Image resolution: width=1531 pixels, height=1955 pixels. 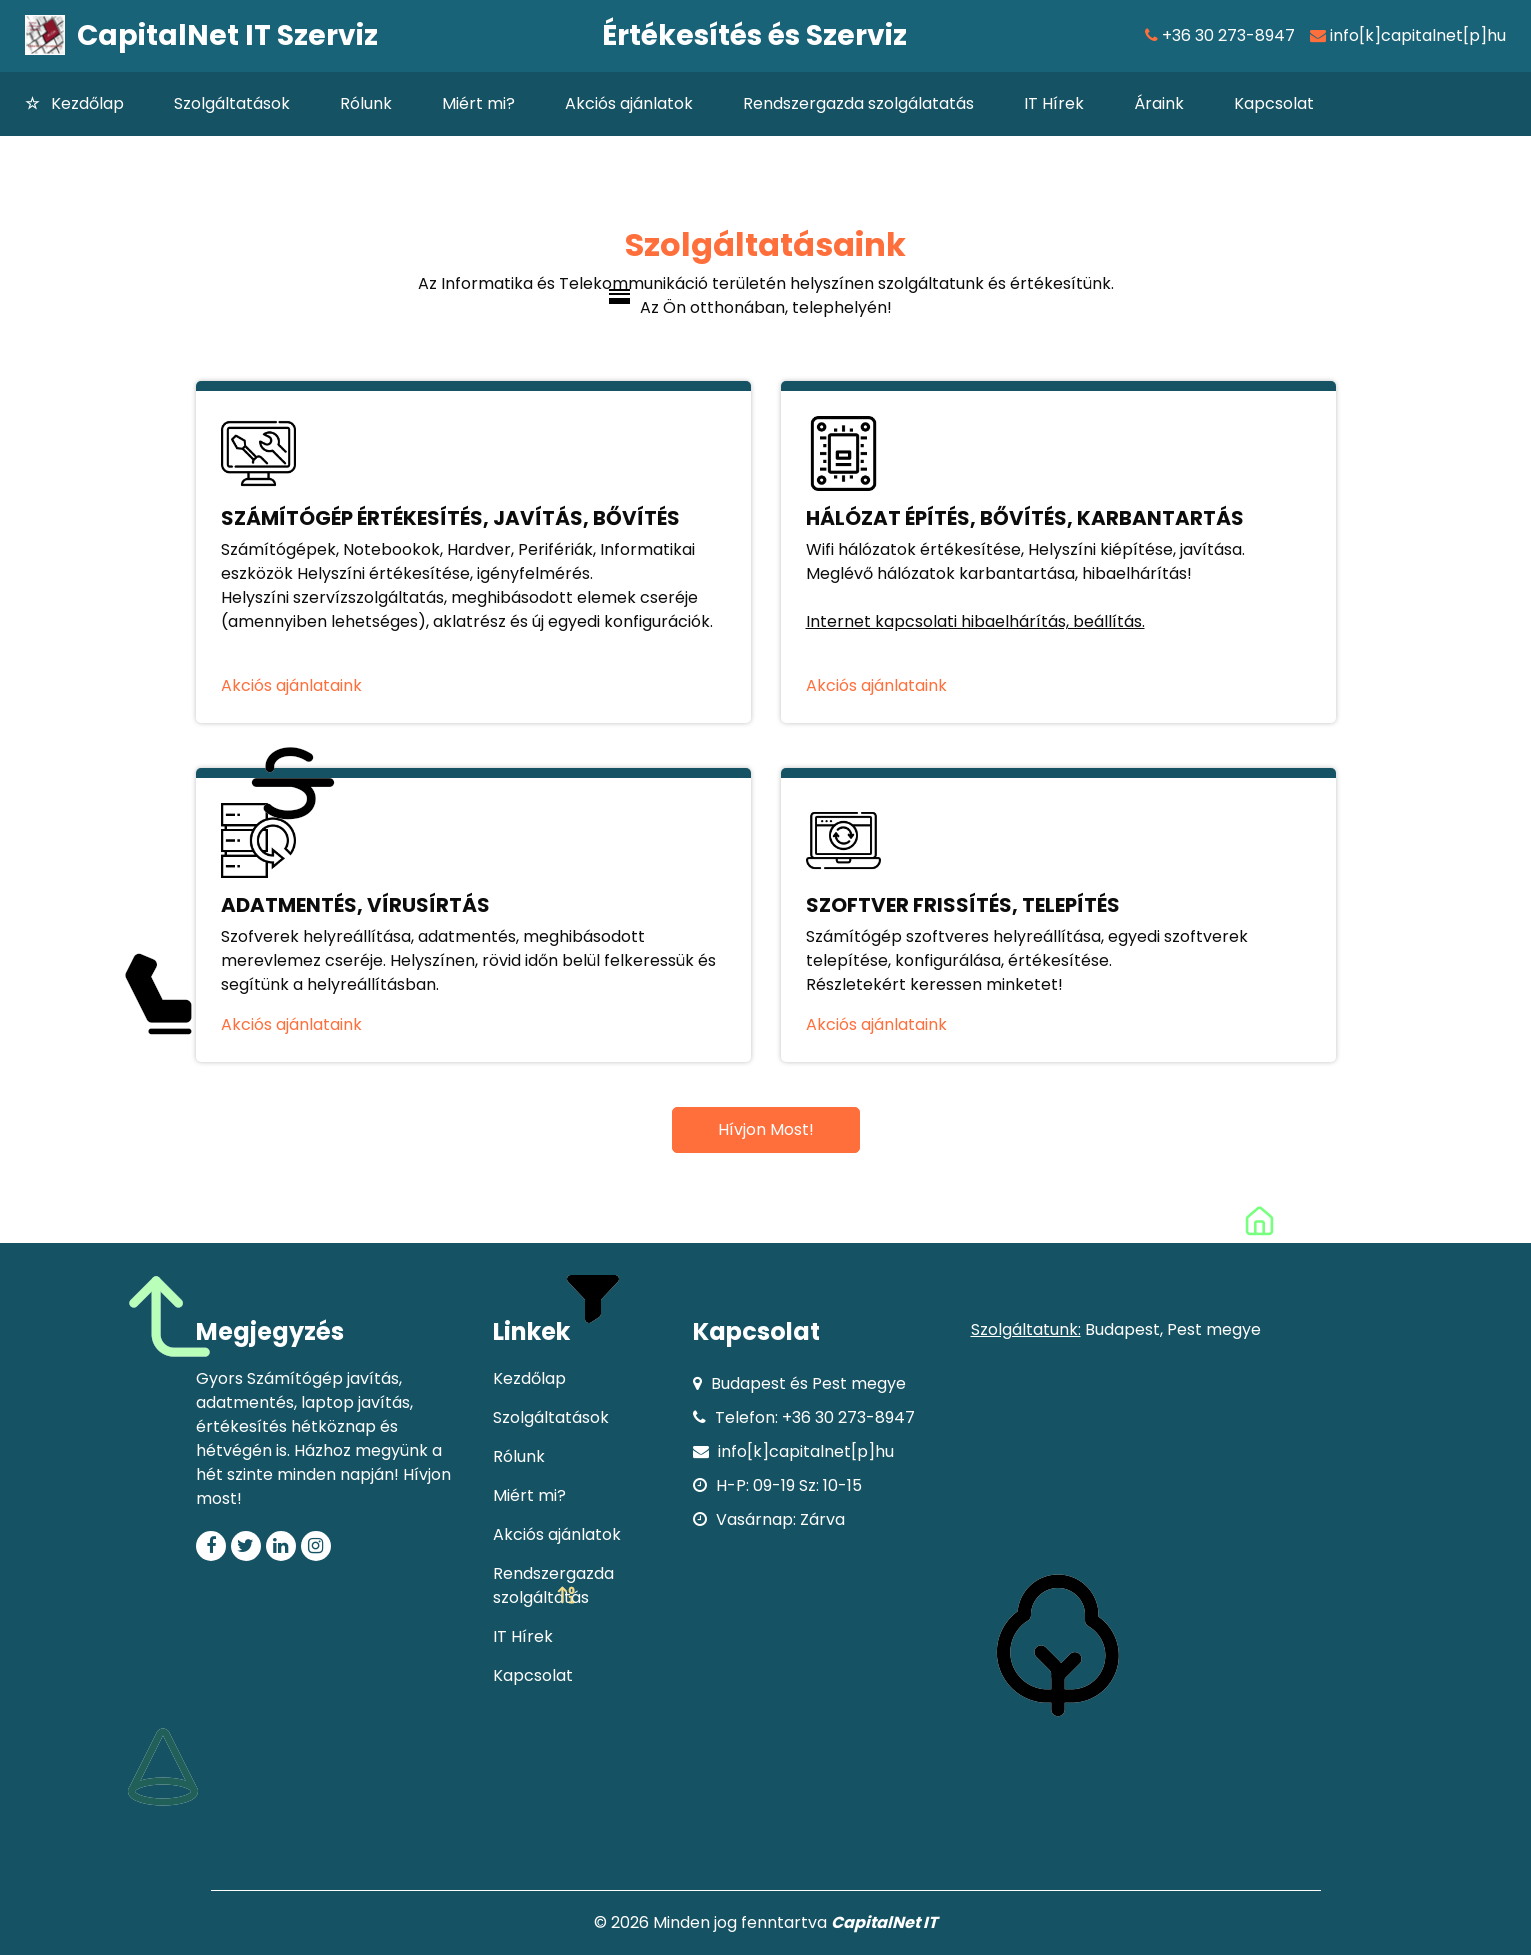 I want to click on represents a 3D cone shape or geometric object, so click(x=163, y=1767).